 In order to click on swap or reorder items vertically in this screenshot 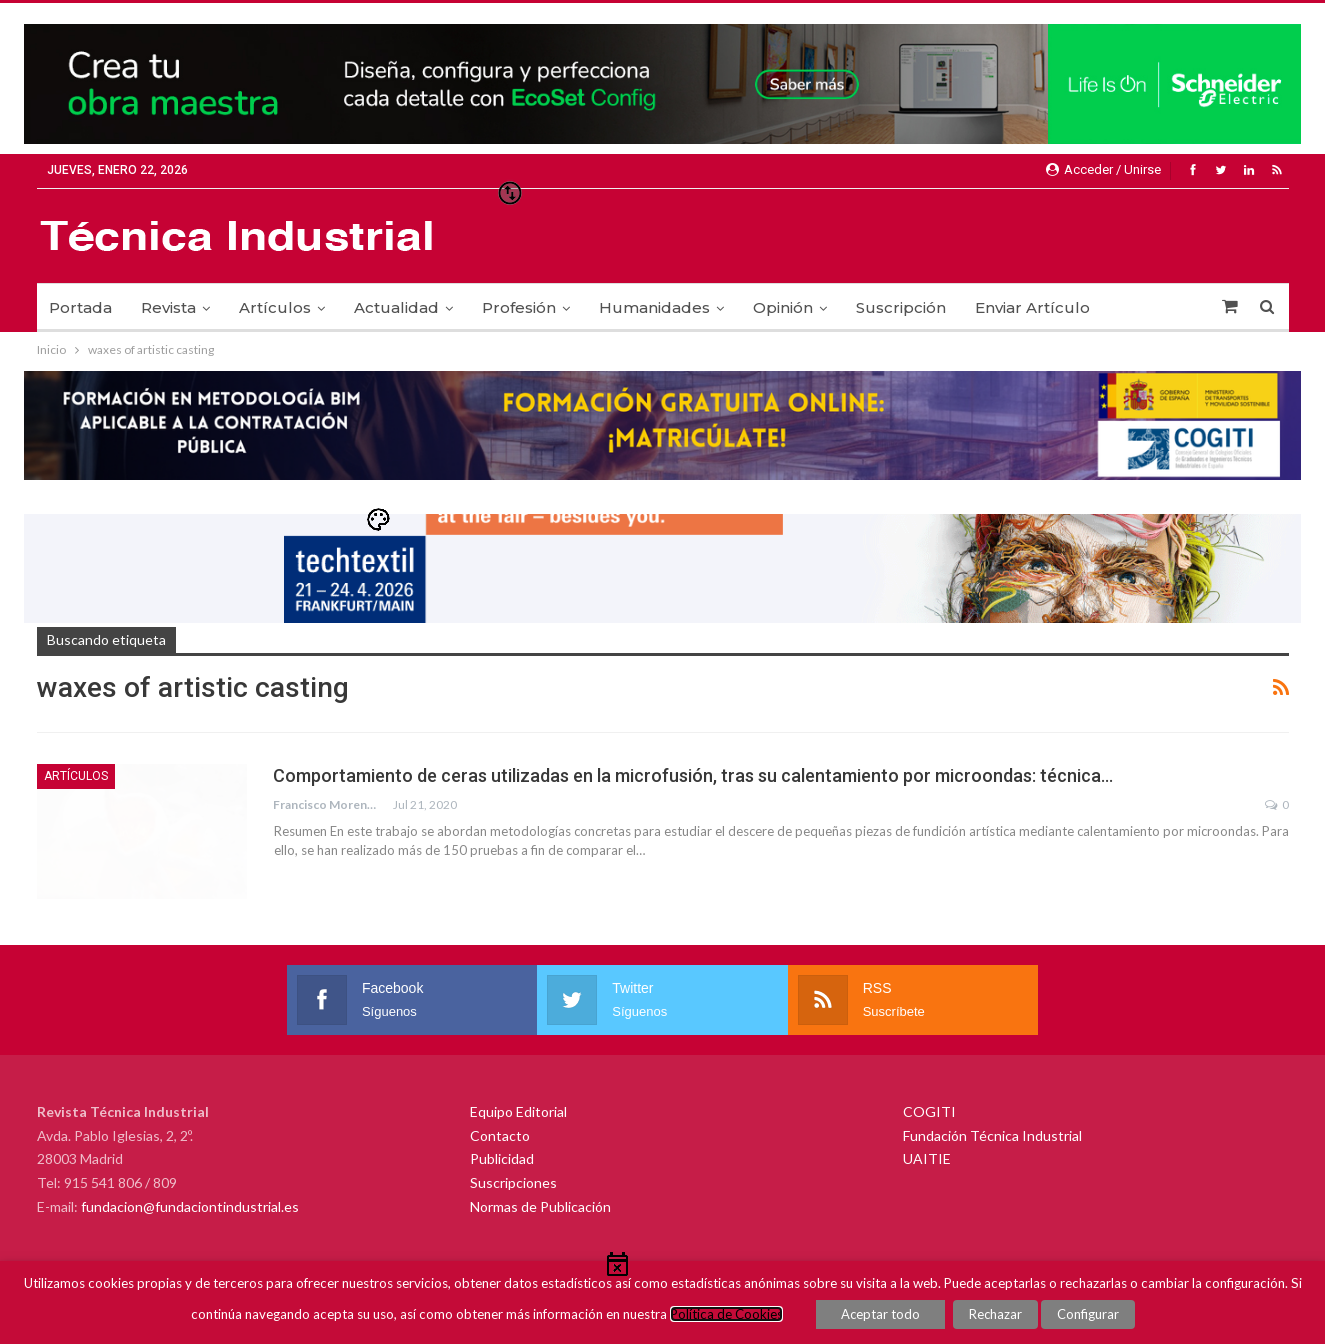, I will do `click(510, 193)`.